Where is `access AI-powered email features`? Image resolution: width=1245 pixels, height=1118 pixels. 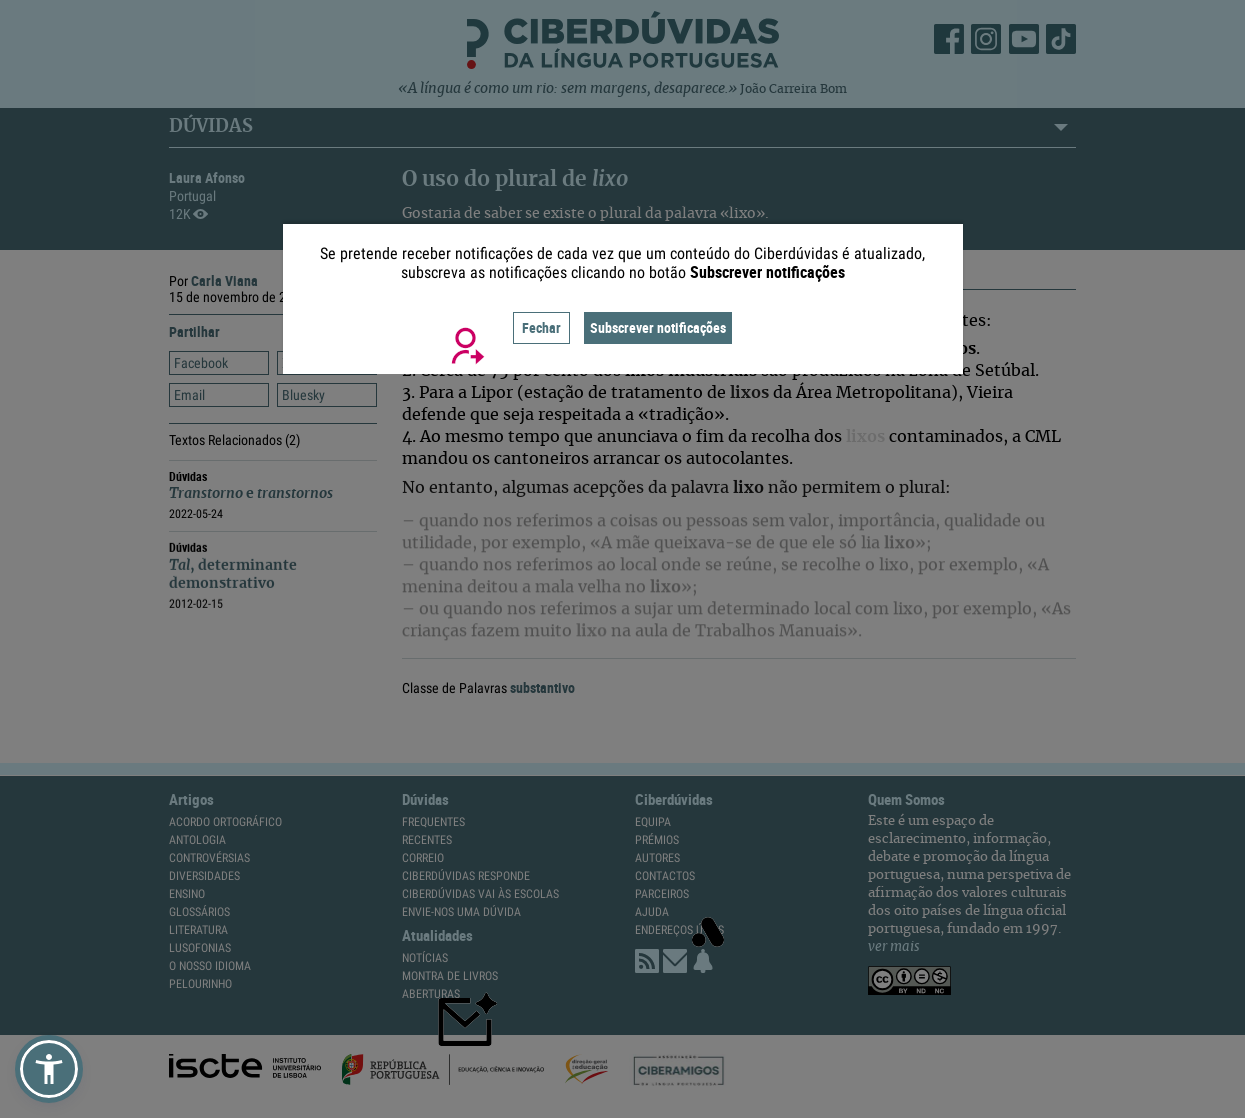 access AI-powered email features is located at coordinates (465, 1022).